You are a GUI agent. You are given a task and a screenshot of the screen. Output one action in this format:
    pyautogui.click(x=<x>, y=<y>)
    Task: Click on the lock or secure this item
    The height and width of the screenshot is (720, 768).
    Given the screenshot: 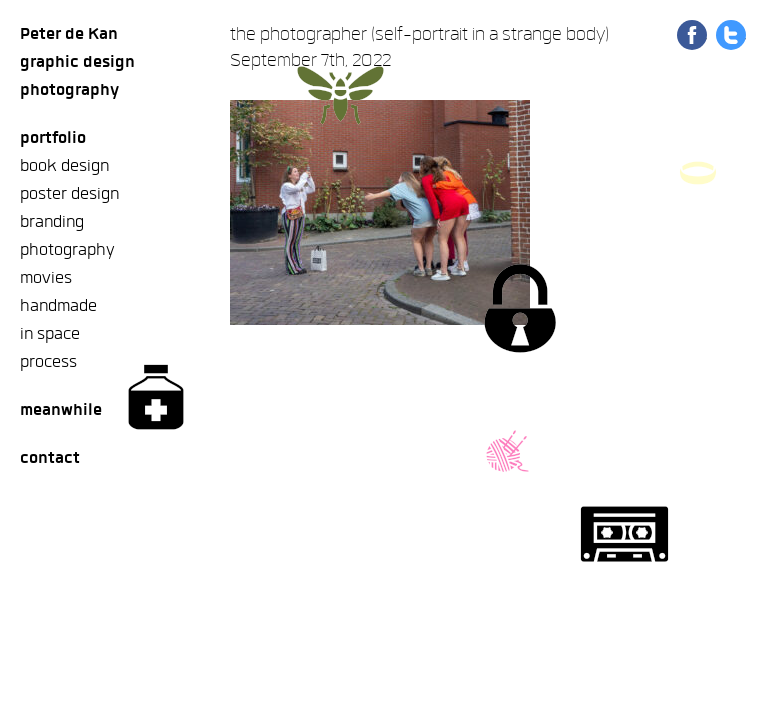 What is the action you would take?
    pyautogui.click(x=520, y=308)
    